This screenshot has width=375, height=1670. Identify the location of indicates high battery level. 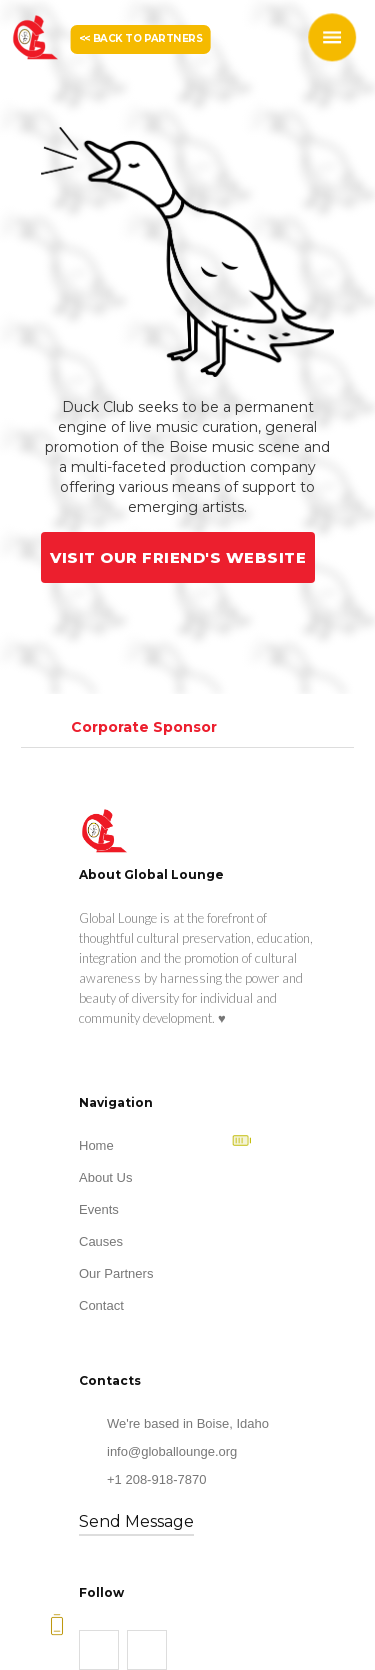
(241, 1140).